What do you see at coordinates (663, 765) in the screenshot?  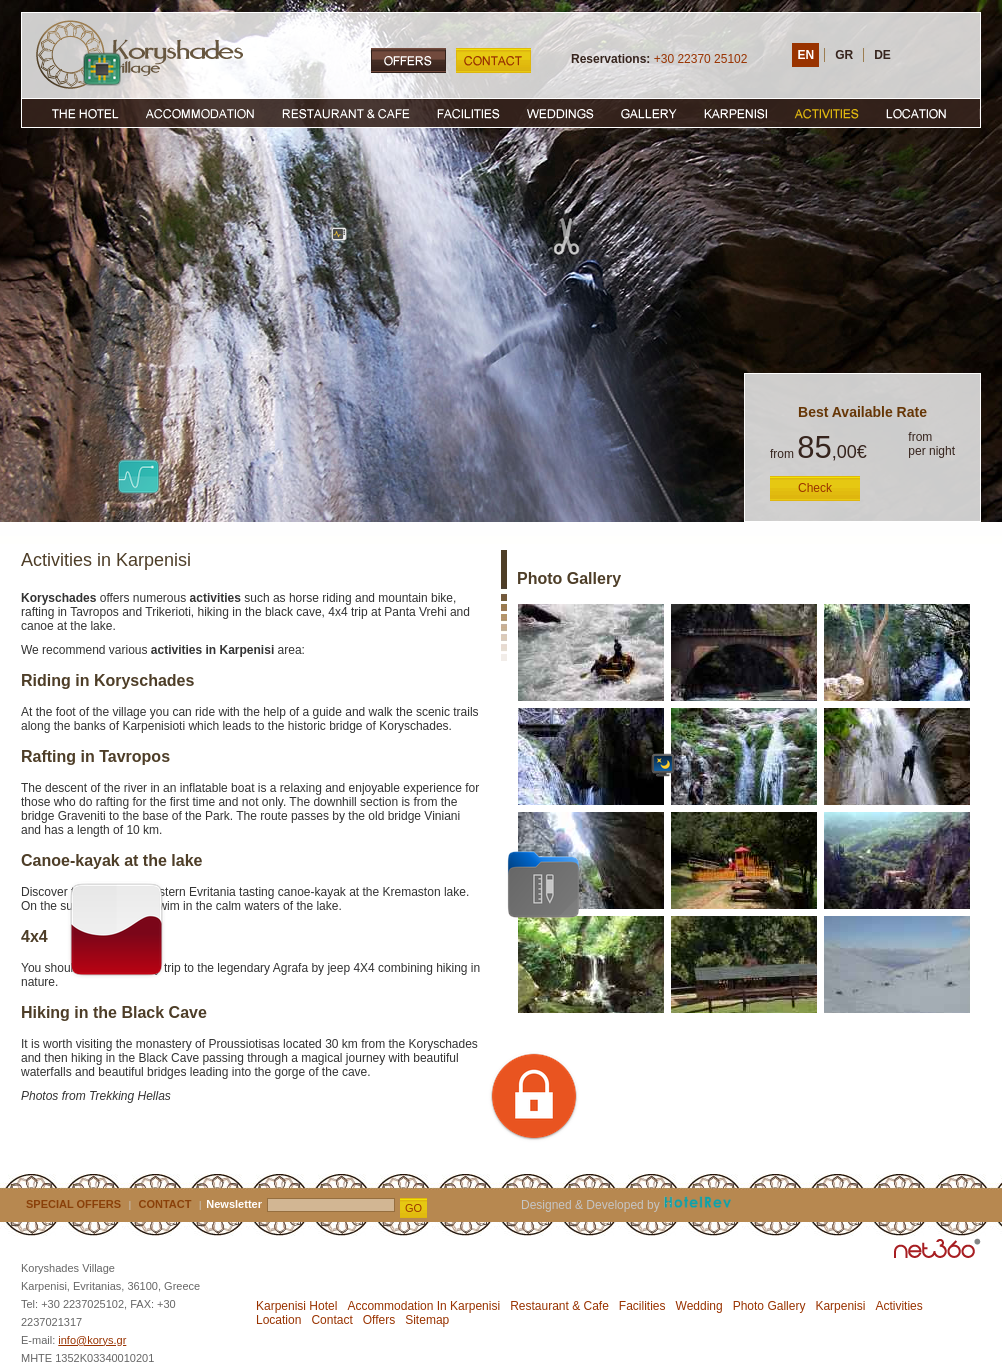 I see `access screensaver settings` at bounding box center [663, 765].